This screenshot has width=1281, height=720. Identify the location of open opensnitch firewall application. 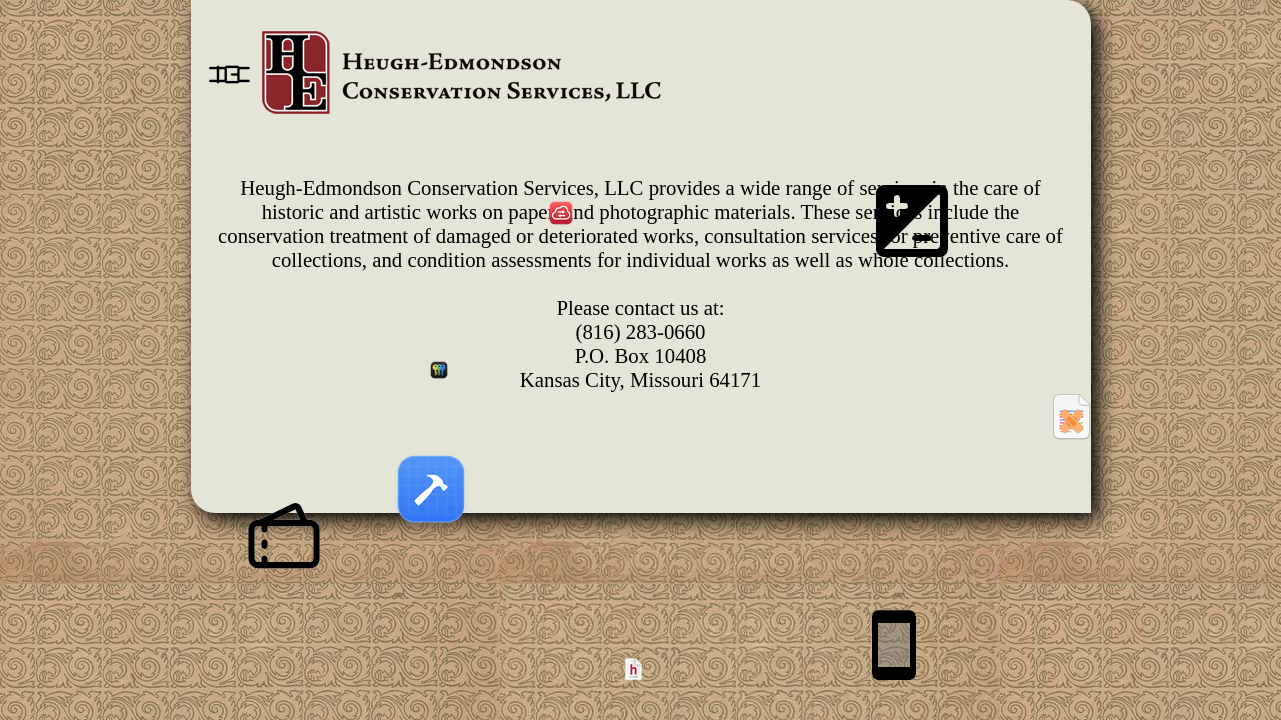
(561, 213).